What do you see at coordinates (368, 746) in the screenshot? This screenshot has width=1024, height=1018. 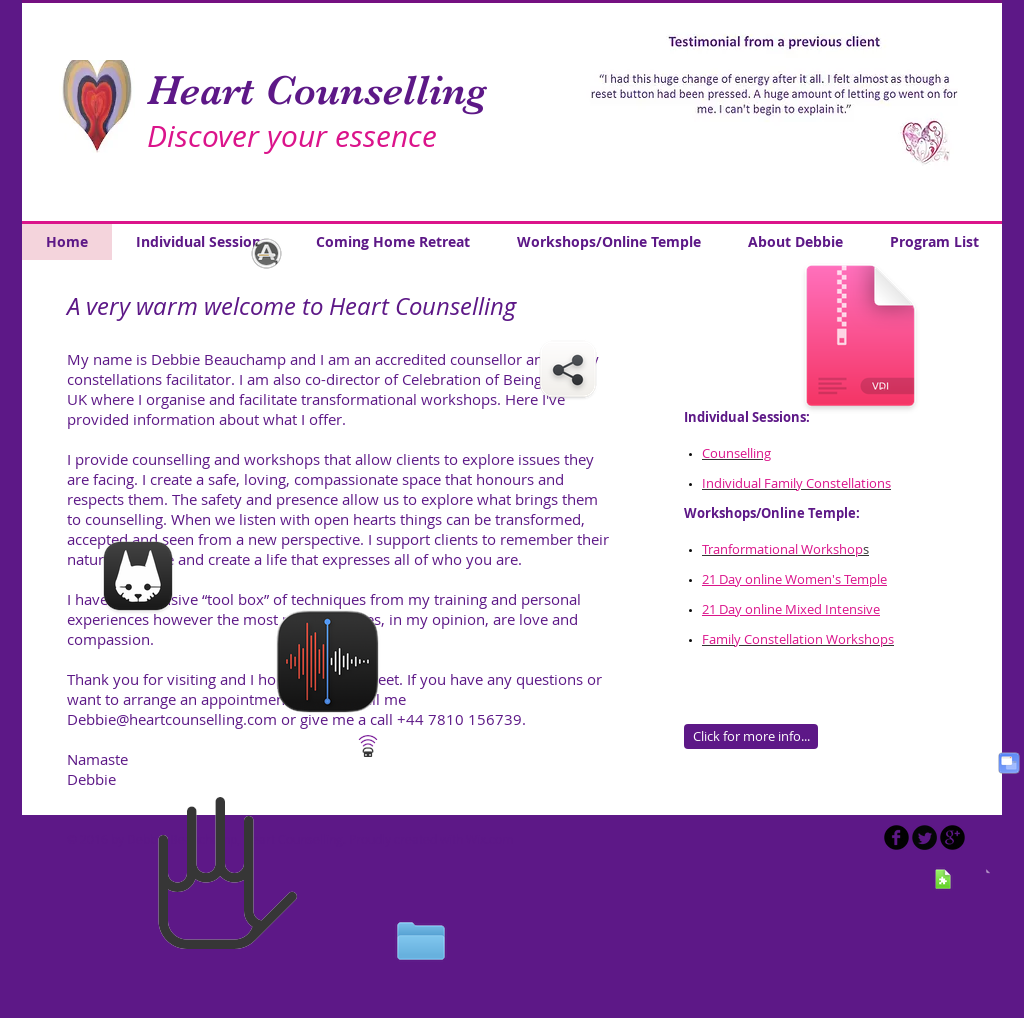 I see `indicates a wireless USB receiver is connected` at bounding box center [368, 746].